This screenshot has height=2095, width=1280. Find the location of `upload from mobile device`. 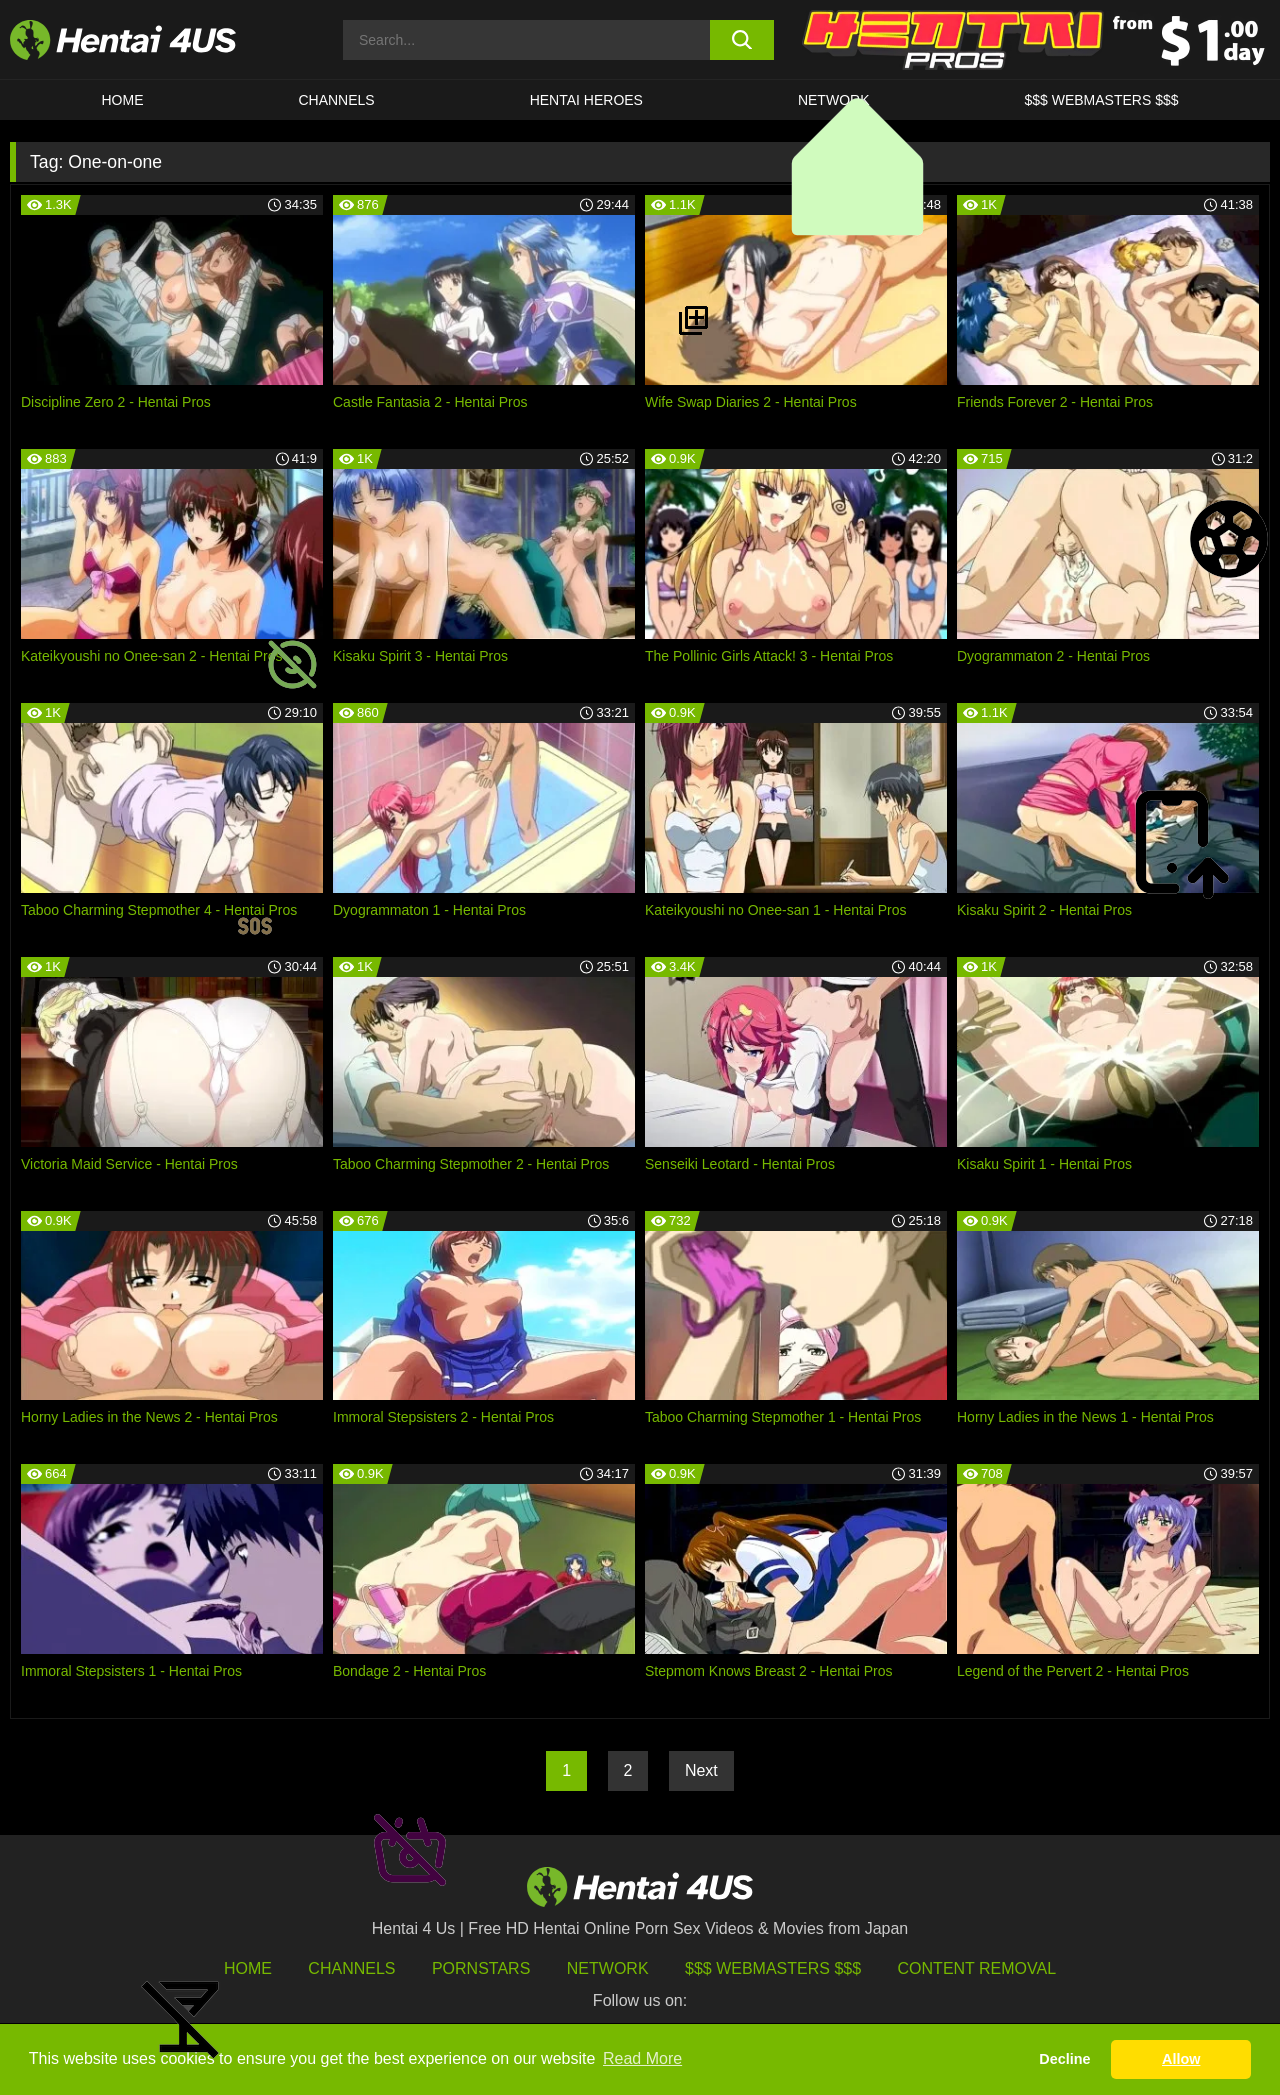

upload from mobile device is located at coordinates (1172, 842).